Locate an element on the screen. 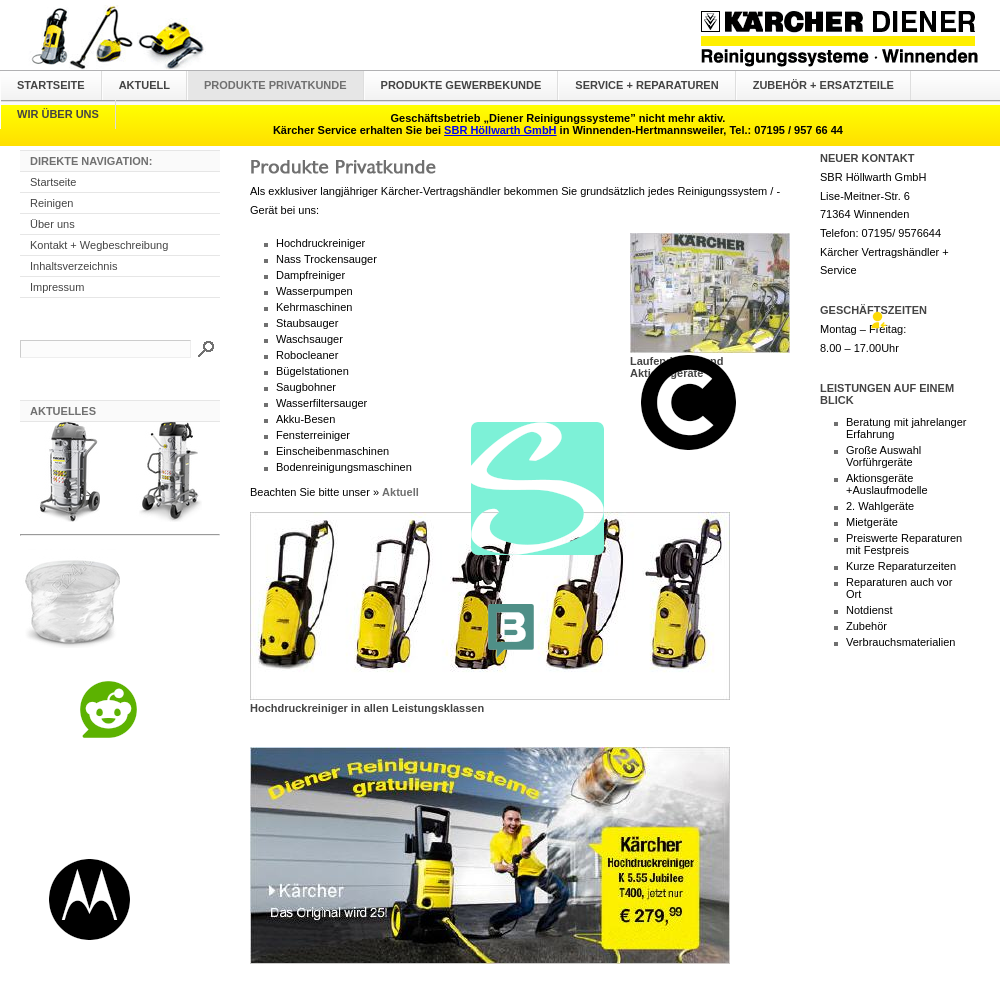 Image resolution: width=1000 pixels, height=996 pixels. open the Reddit app is located at coordinates (108, 709).